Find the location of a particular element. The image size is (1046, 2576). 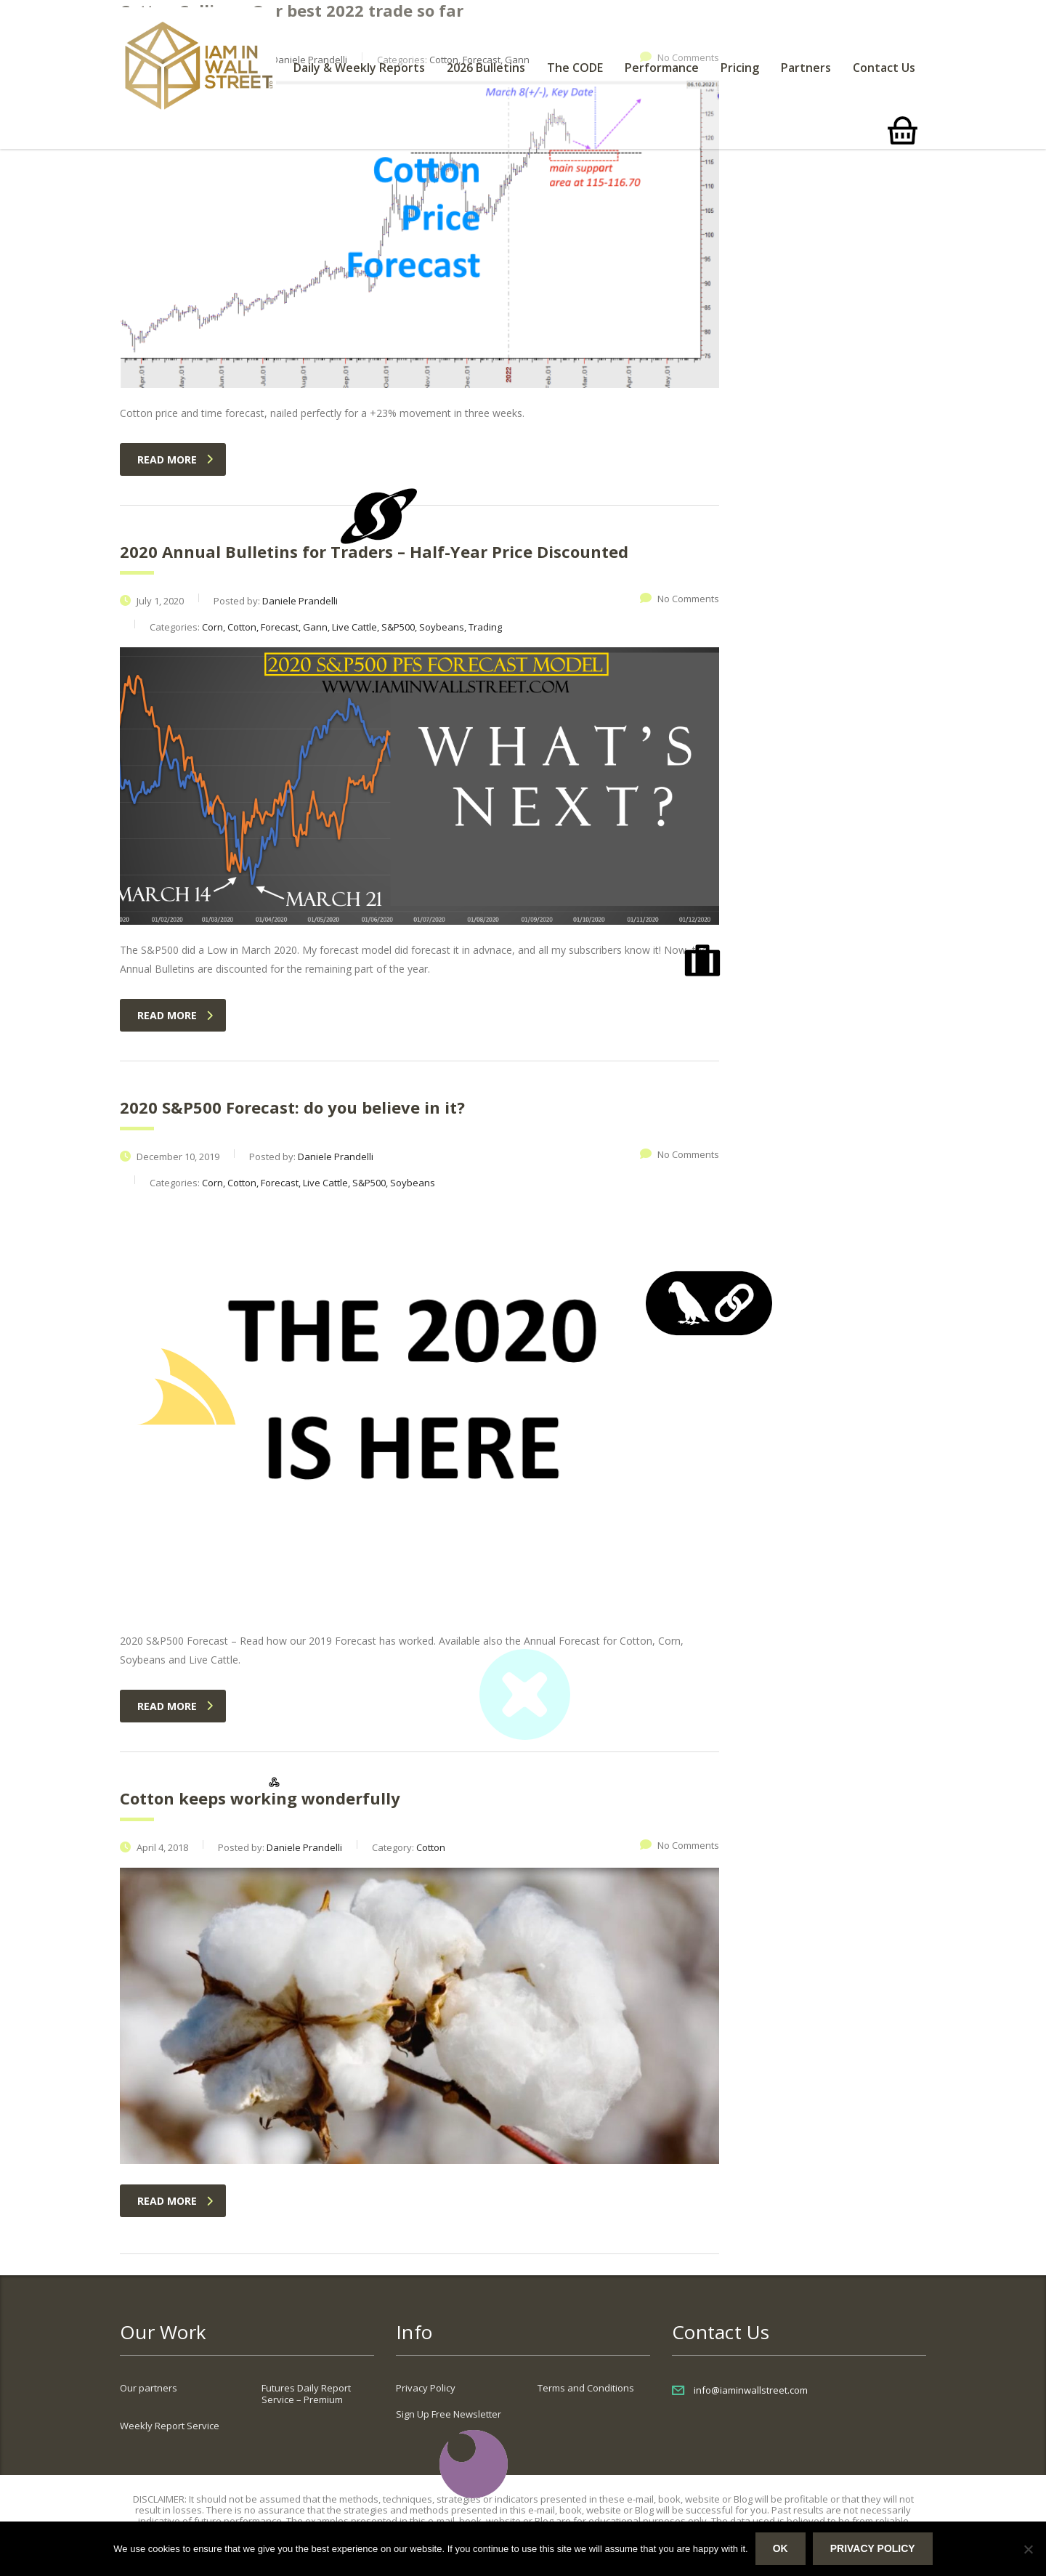

view your shopping basket is located at coordinates (902, 131).